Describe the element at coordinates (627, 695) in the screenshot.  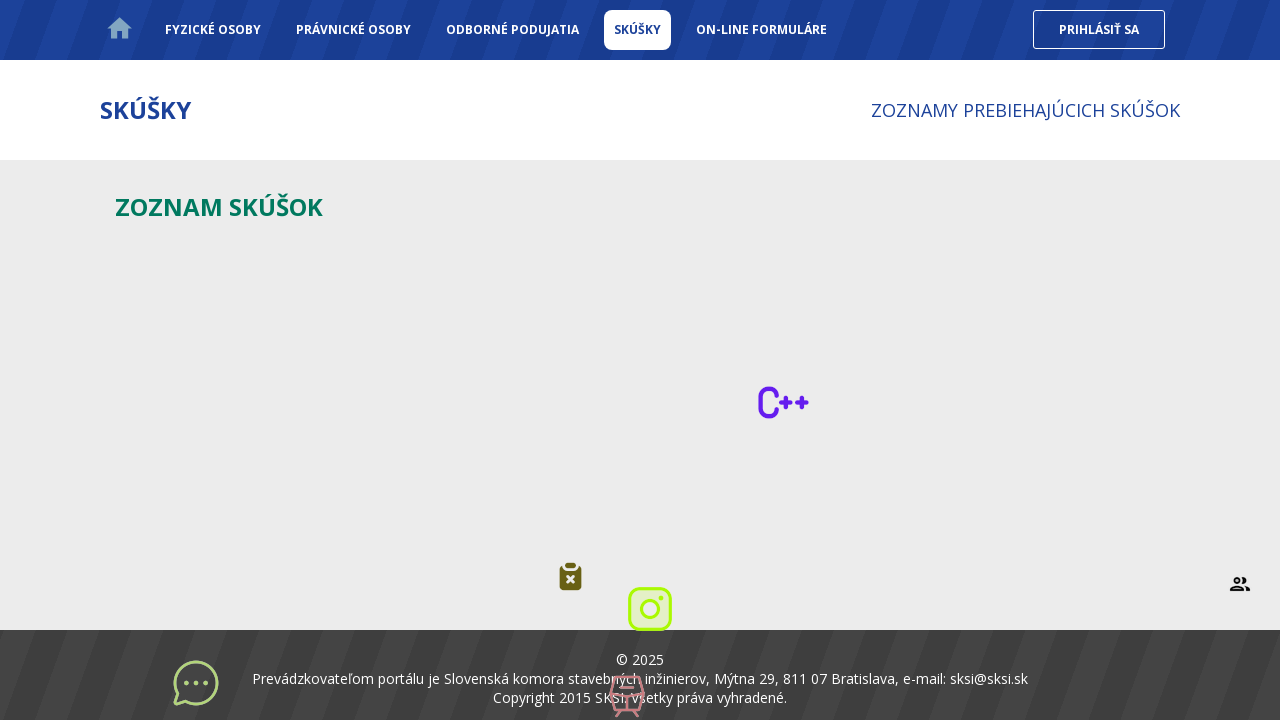
I see `view regional train schedules` at that location.